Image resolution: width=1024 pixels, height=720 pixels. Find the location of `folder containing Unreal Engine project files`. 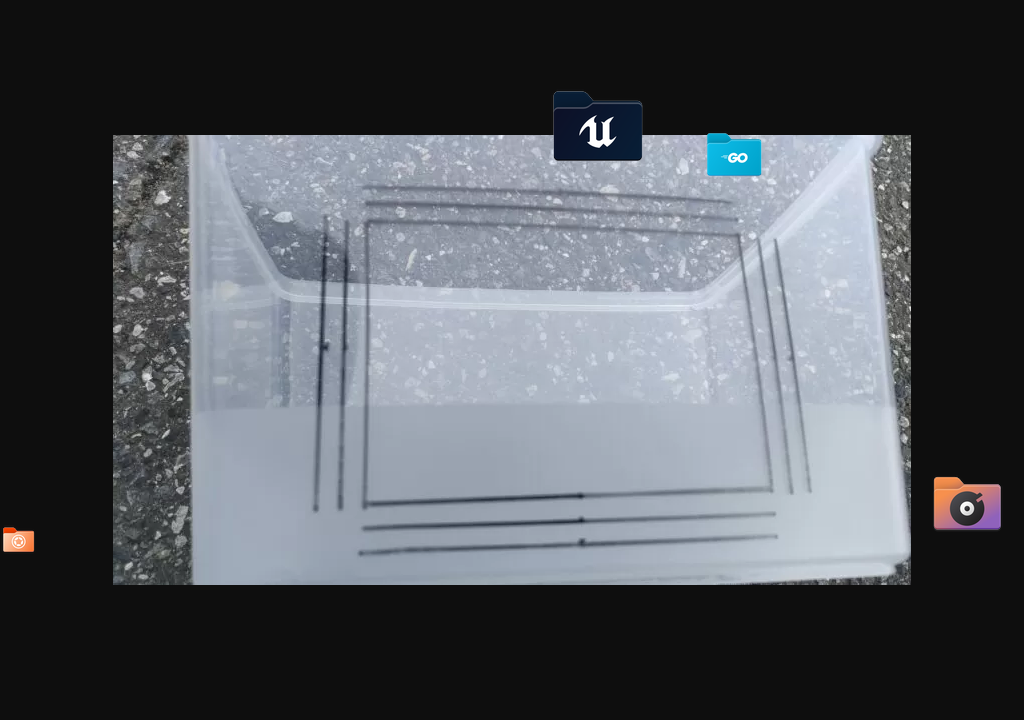

folder containing Unreal Engine project files is located at coordinates (597, 128).